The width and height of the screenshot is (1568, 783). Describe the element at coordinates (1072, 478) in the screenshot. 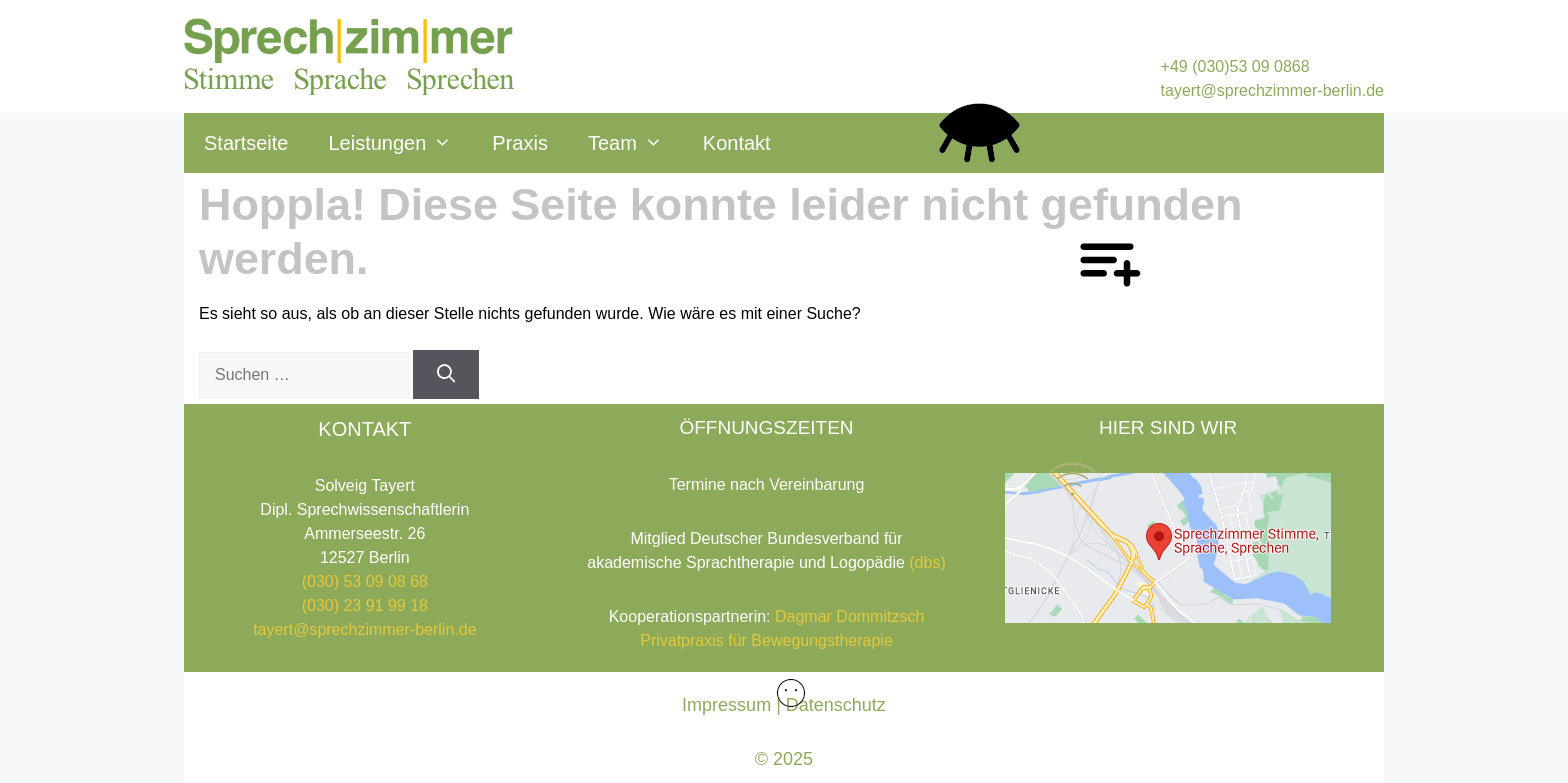

I see `indicates strong wifi signal strength` at that location.